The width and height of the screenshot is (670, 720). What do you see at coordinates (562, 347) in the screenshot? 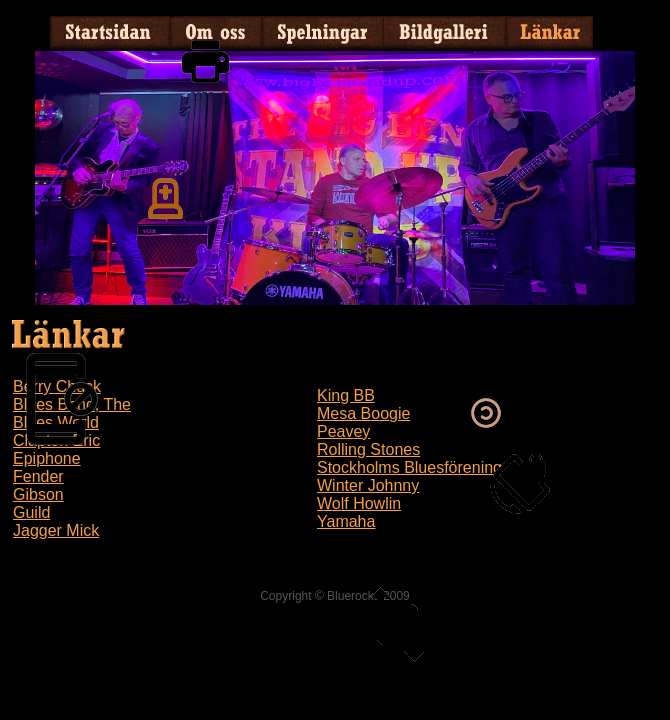
I see `insert a space character` at bounding box center [562, 347].